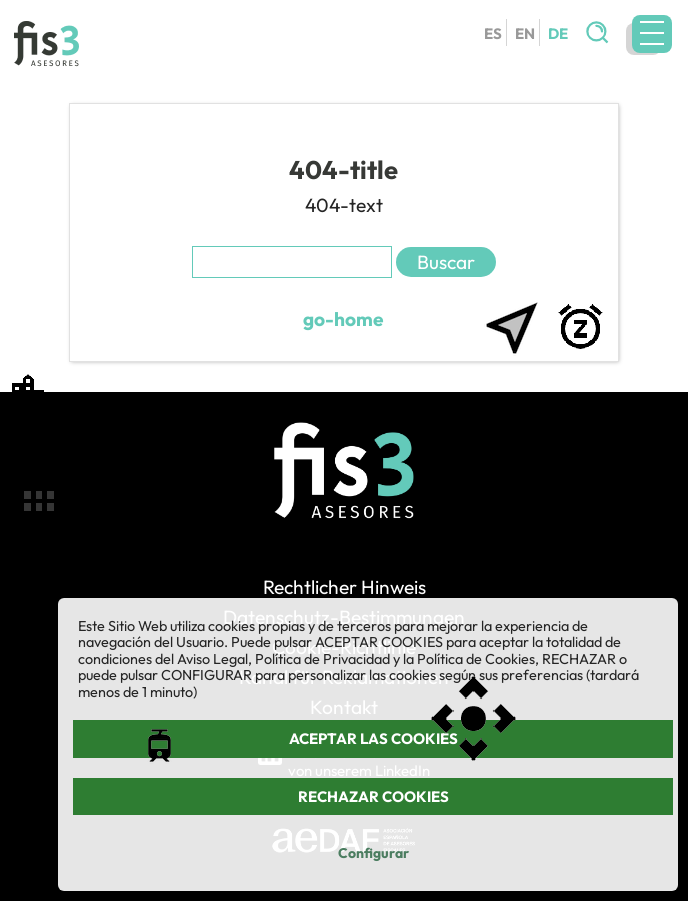 The height and width of the screenshot is (901, 688). What do you see at coordinates (38, 502) in the screenshot?
I see `switch to grid view layout` at bounding box center [38, 502].